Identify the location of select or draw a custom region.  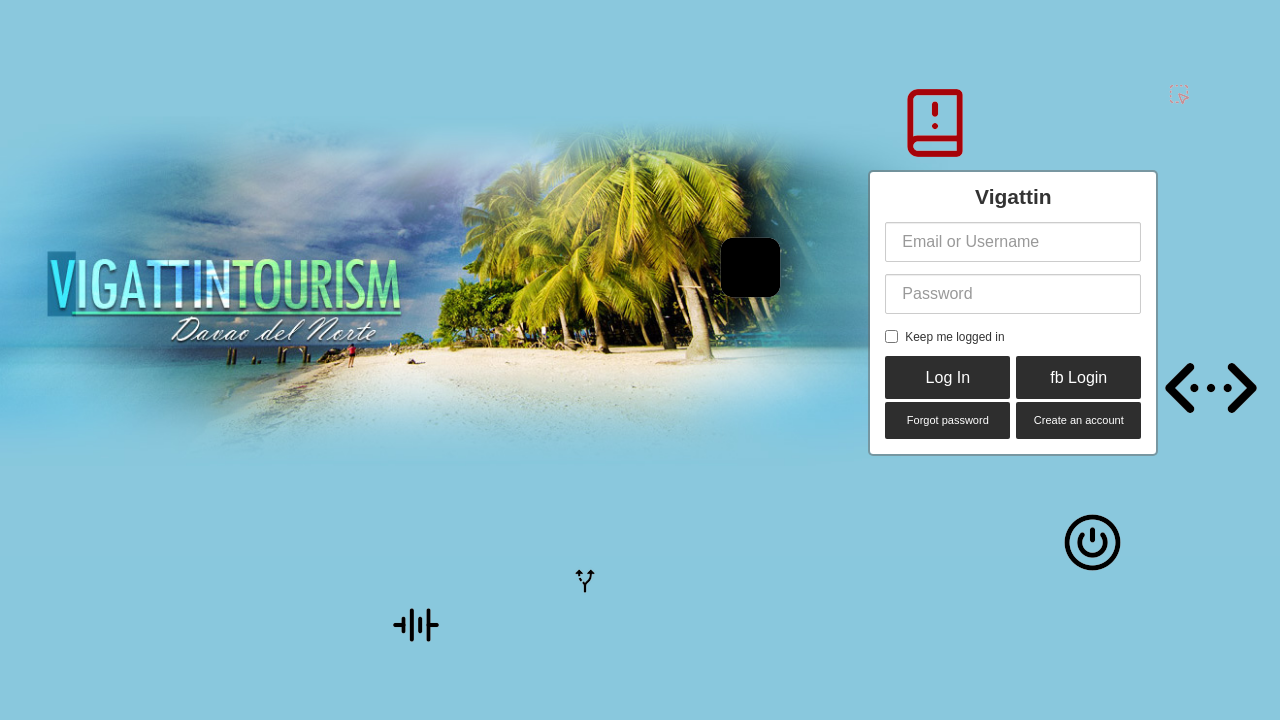
(1179, 94).